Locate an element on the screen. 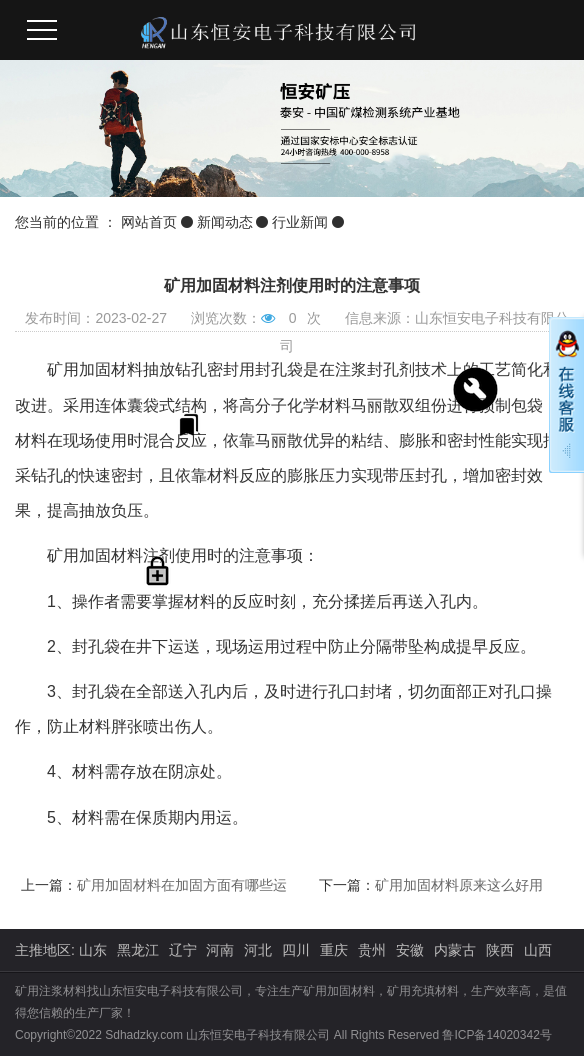  indicates enhanced or additional security protection is located at coordinates (157, 571).